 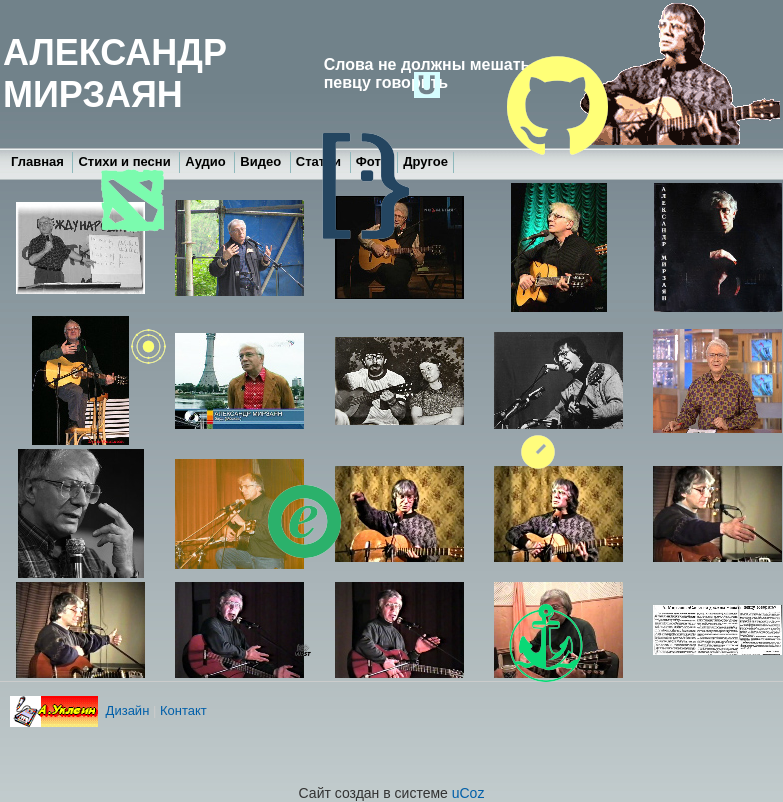 I want to click on super user community logo, so click(x=366, y=186).